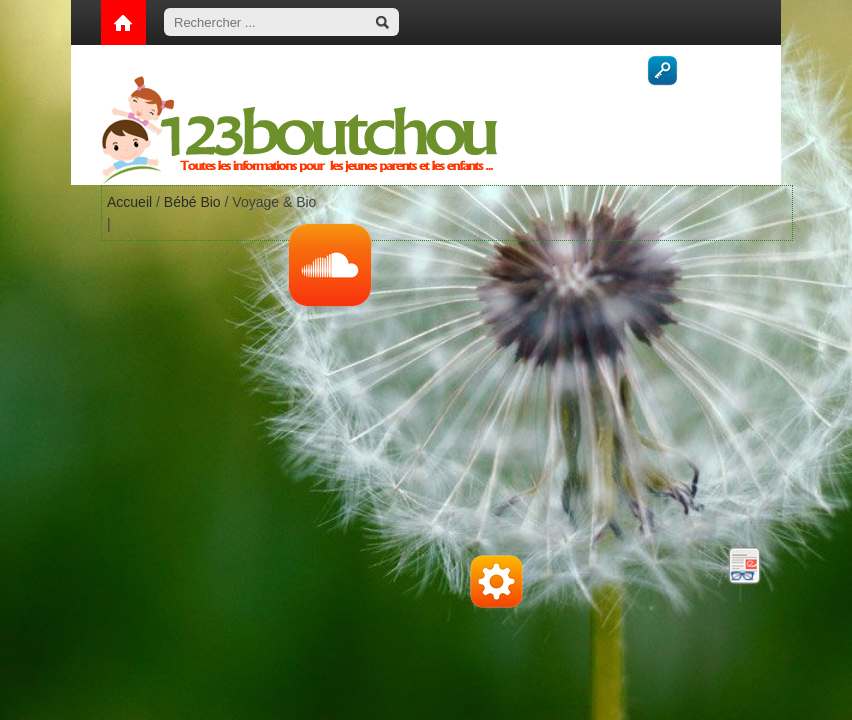 The height and width of the screenshot is (720, 852). What do you see at coordinates (662, 70) in the screenshot?
I see `open nextcloud password manager` at bounding box center [662, 70].